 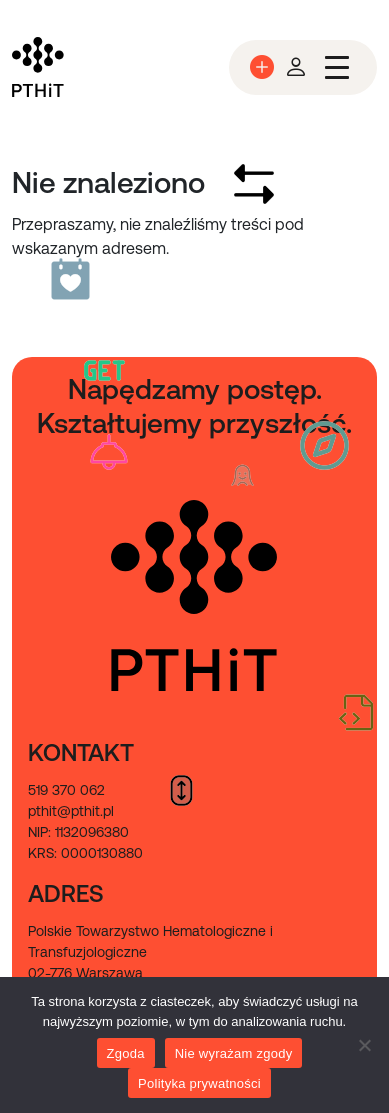 I want to click on swap or exchange items, so click(x=254, y=184).